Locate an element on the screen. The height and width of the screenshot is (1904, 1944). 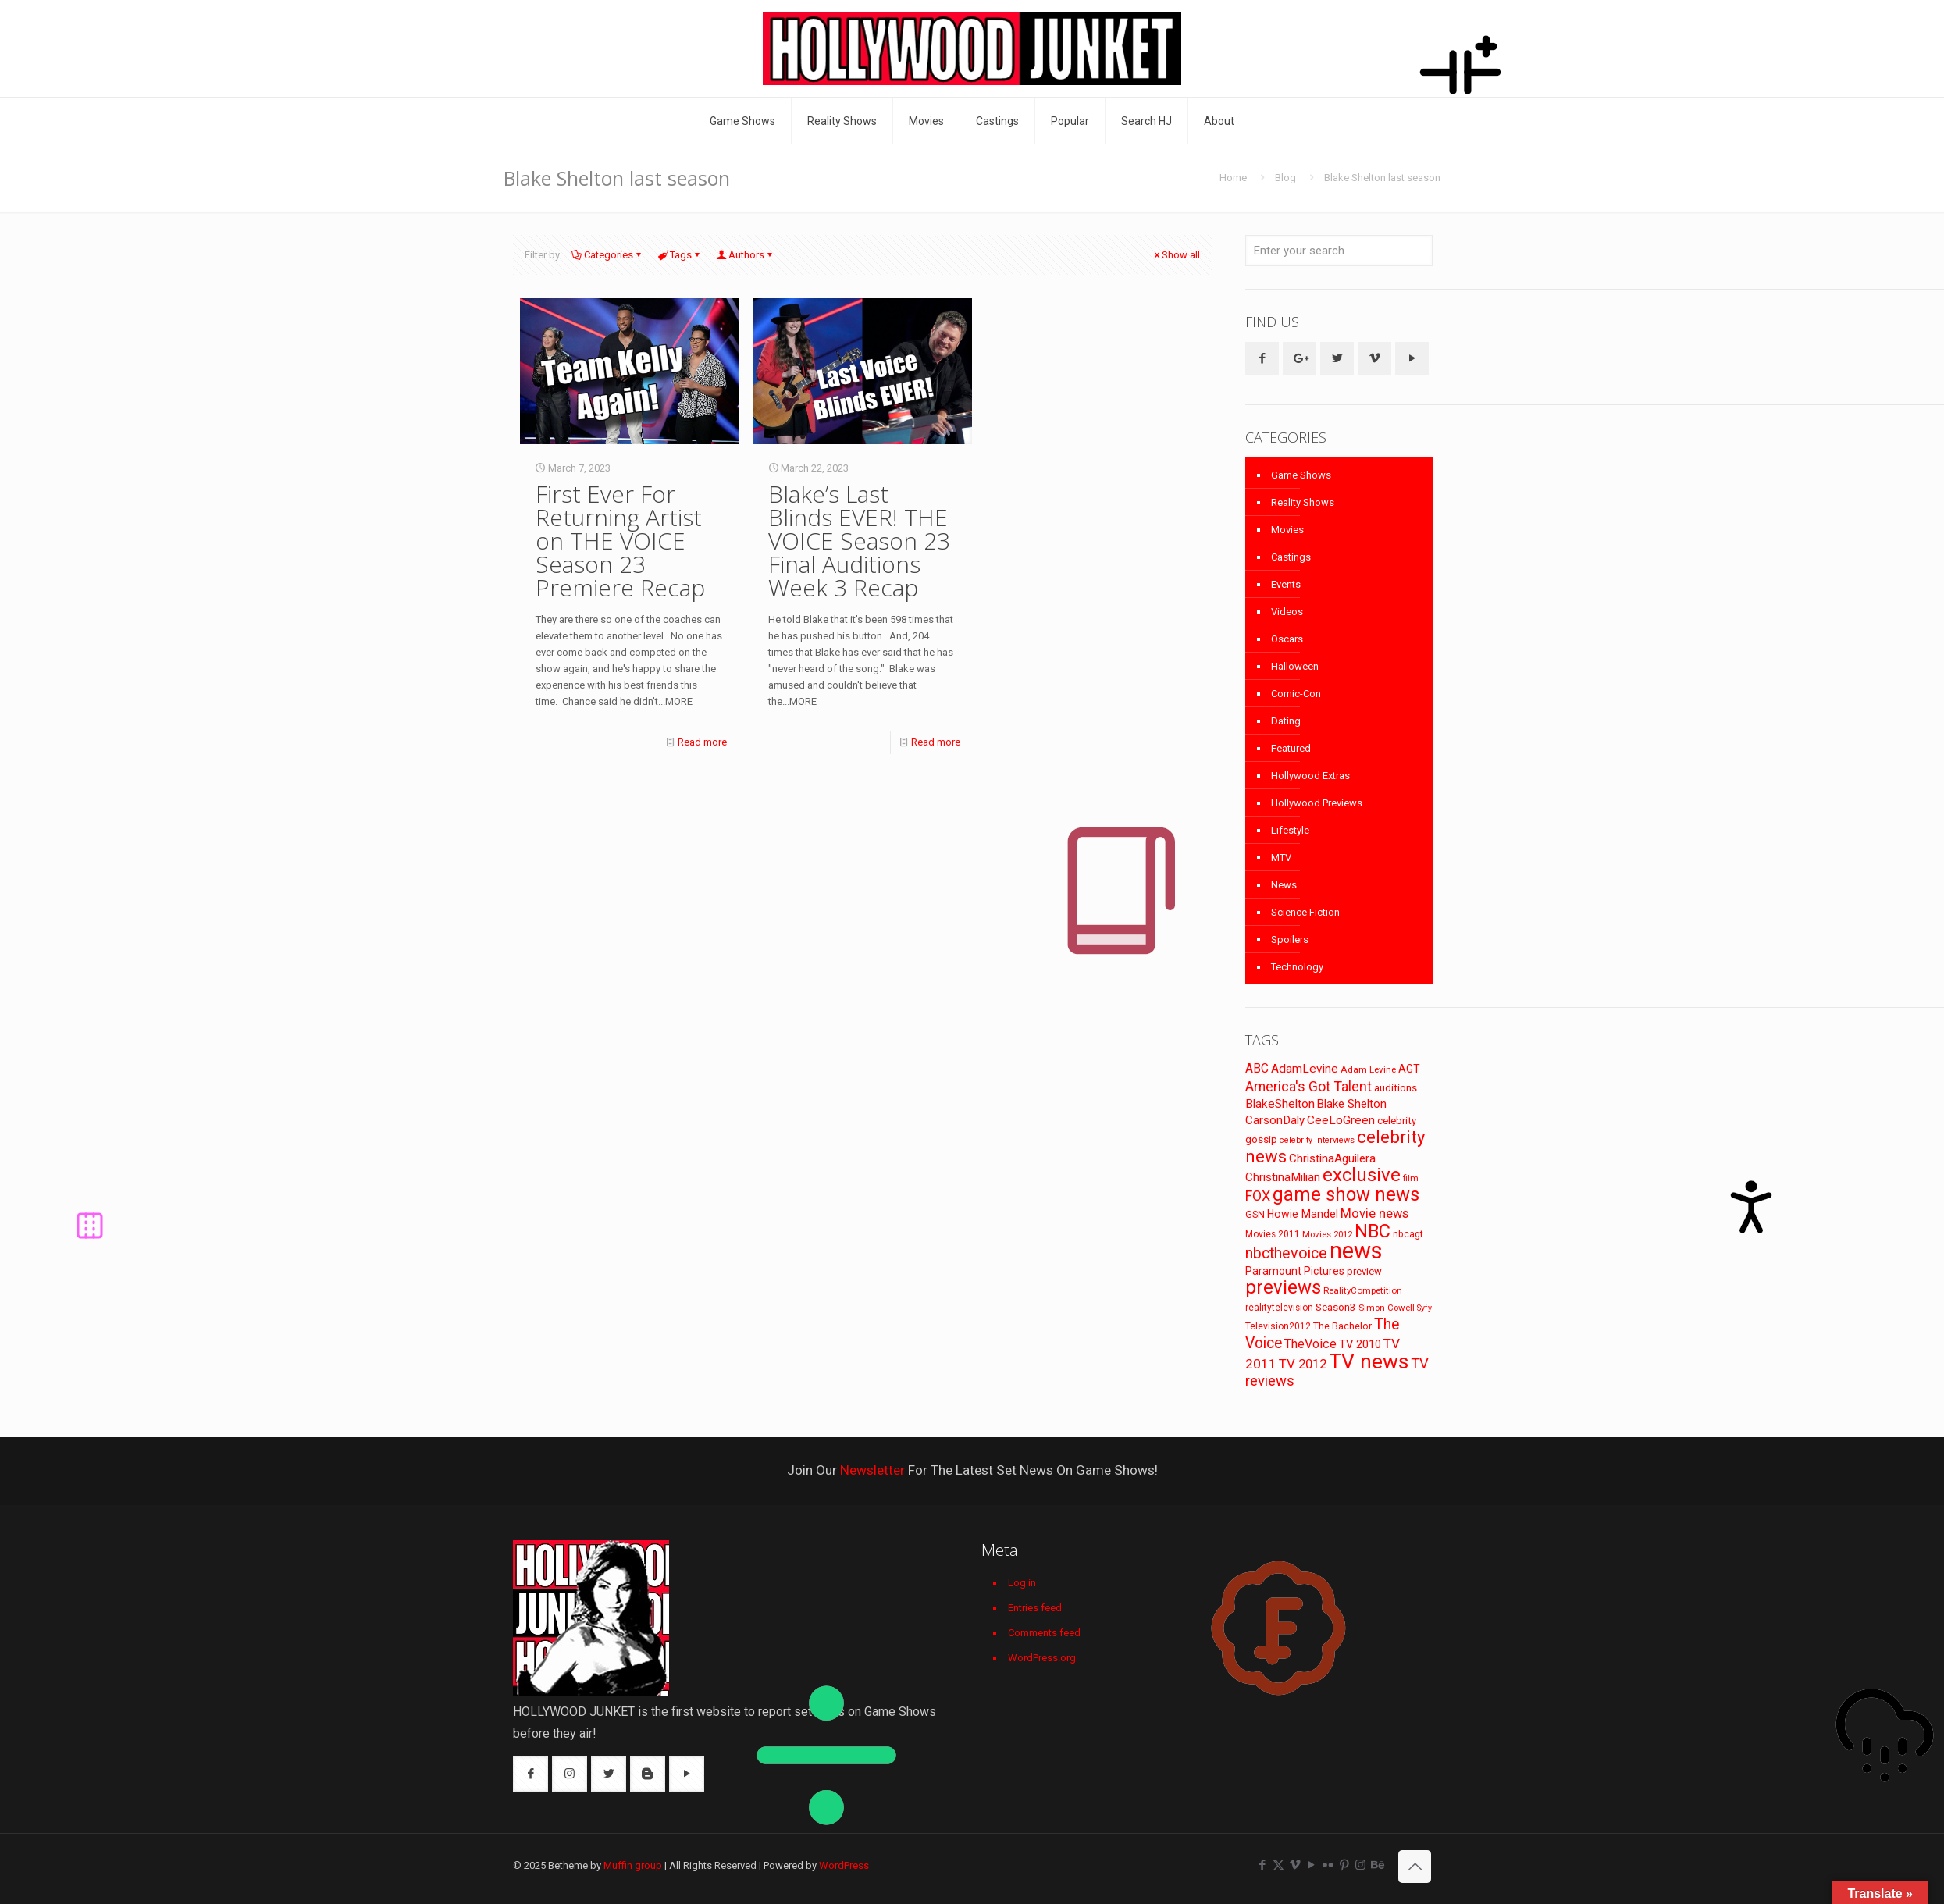
perform division calculation is located at coordinates (826, 1755).